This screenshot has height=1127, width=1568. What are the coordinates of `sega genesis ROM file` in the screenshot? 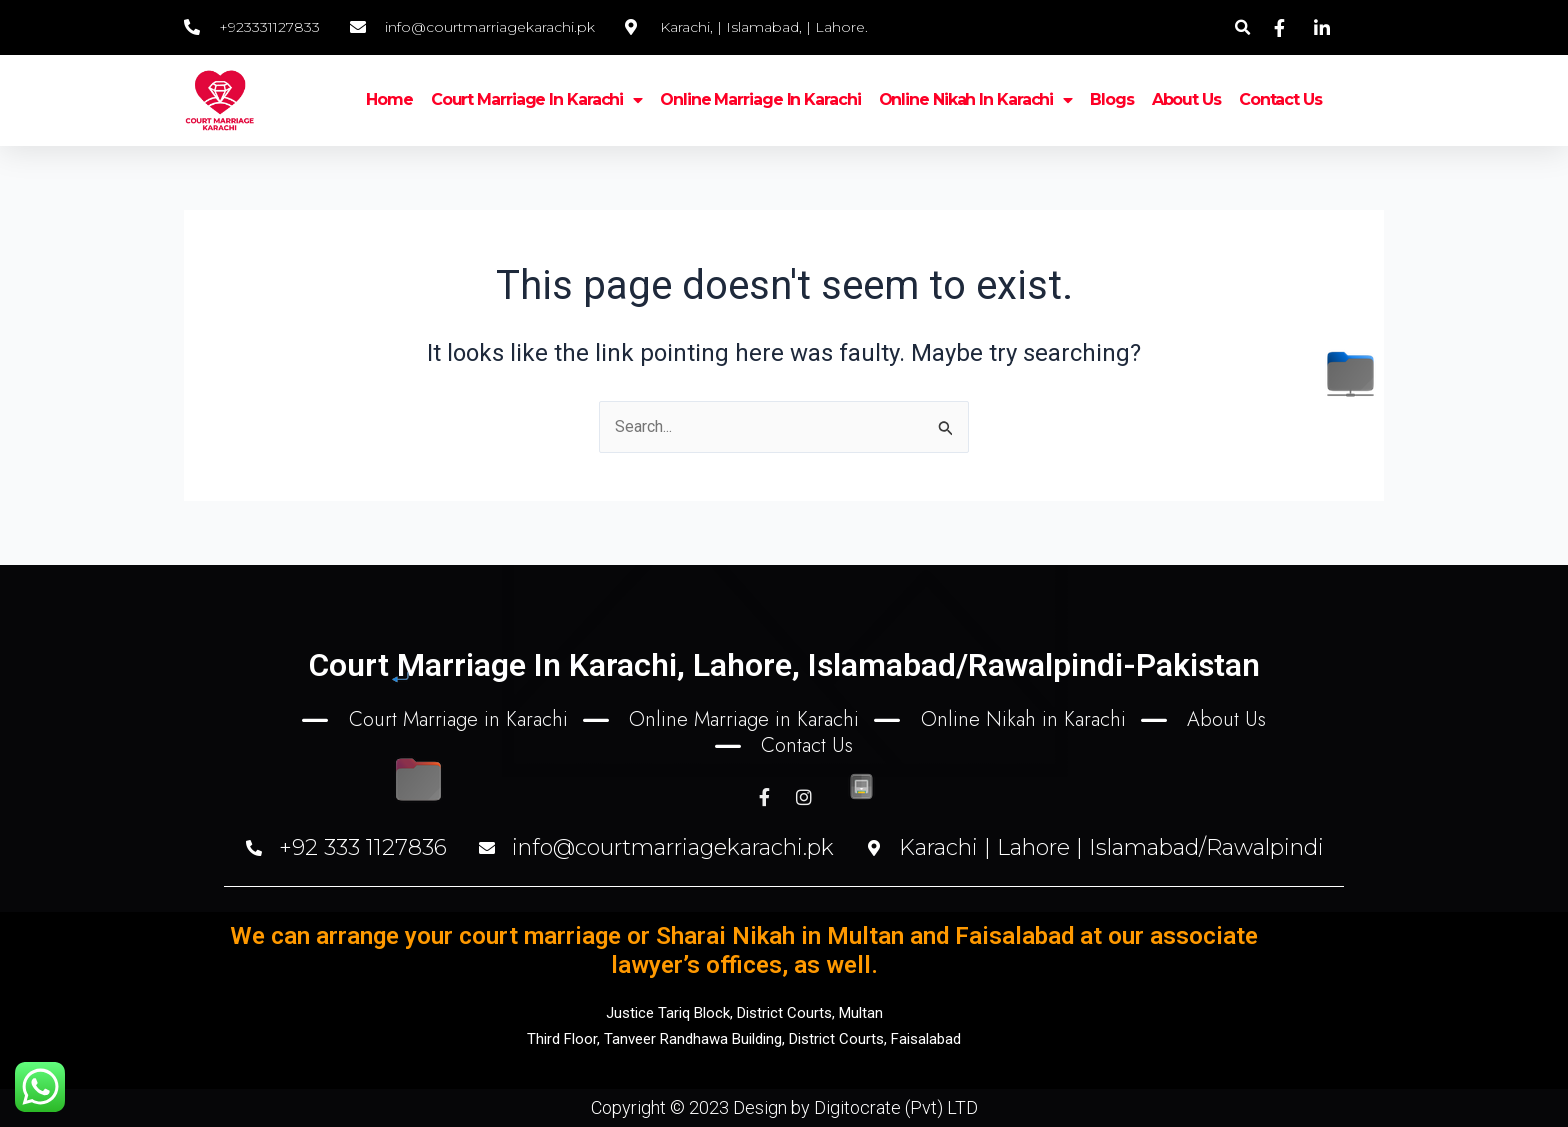 It's located at (861, 786).